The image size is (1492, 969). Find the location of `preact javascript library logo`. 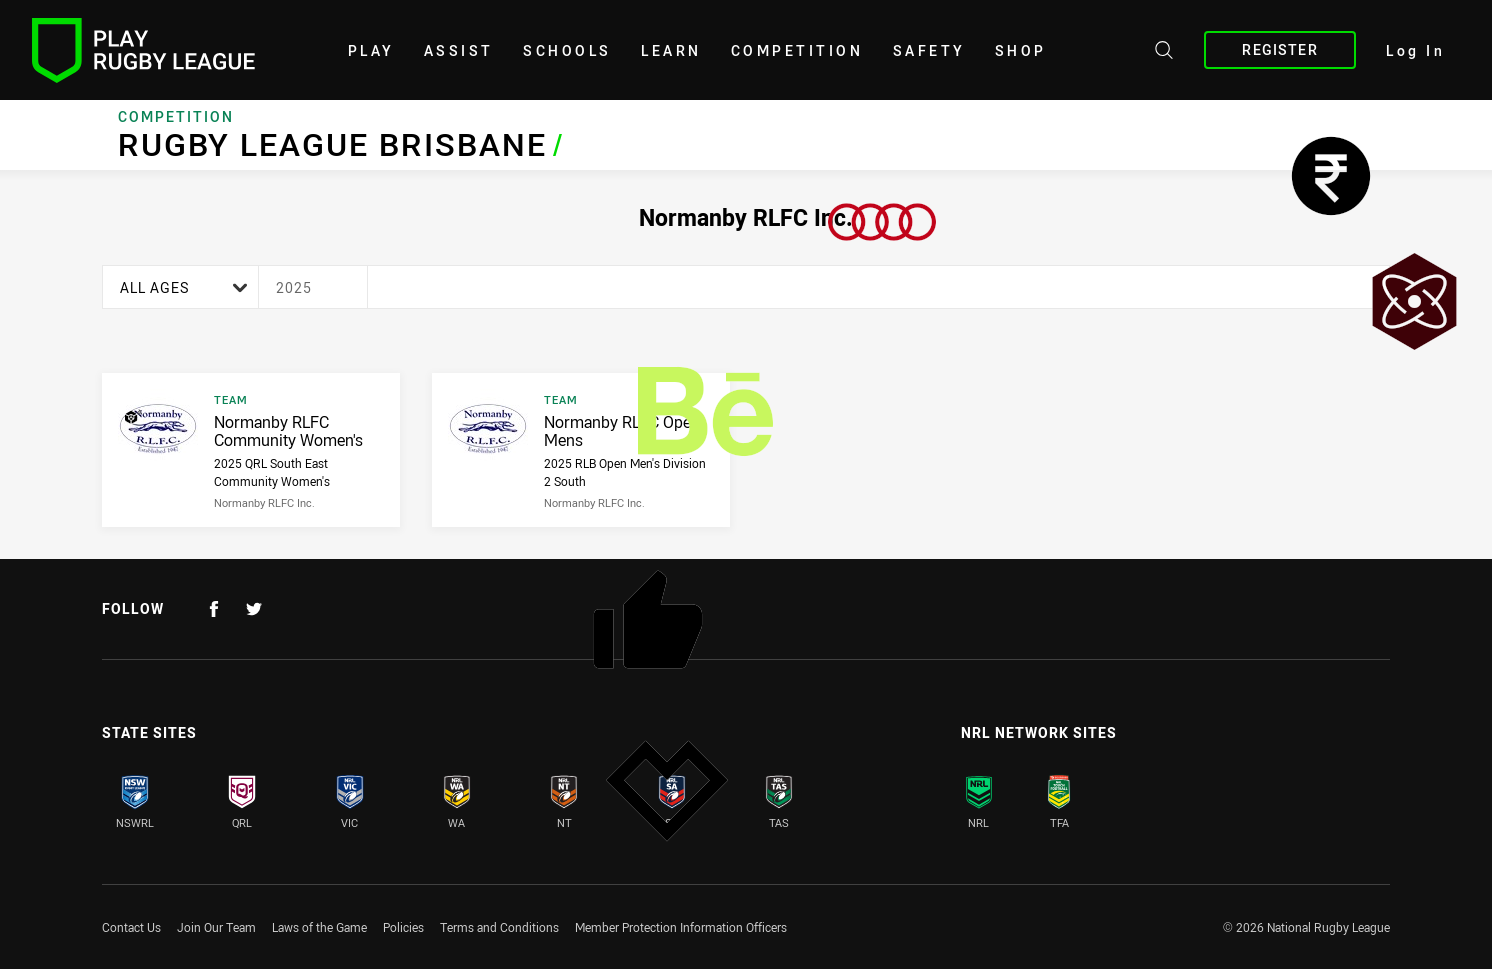

preact javascript library logo is located at coordinates (1414, 301).